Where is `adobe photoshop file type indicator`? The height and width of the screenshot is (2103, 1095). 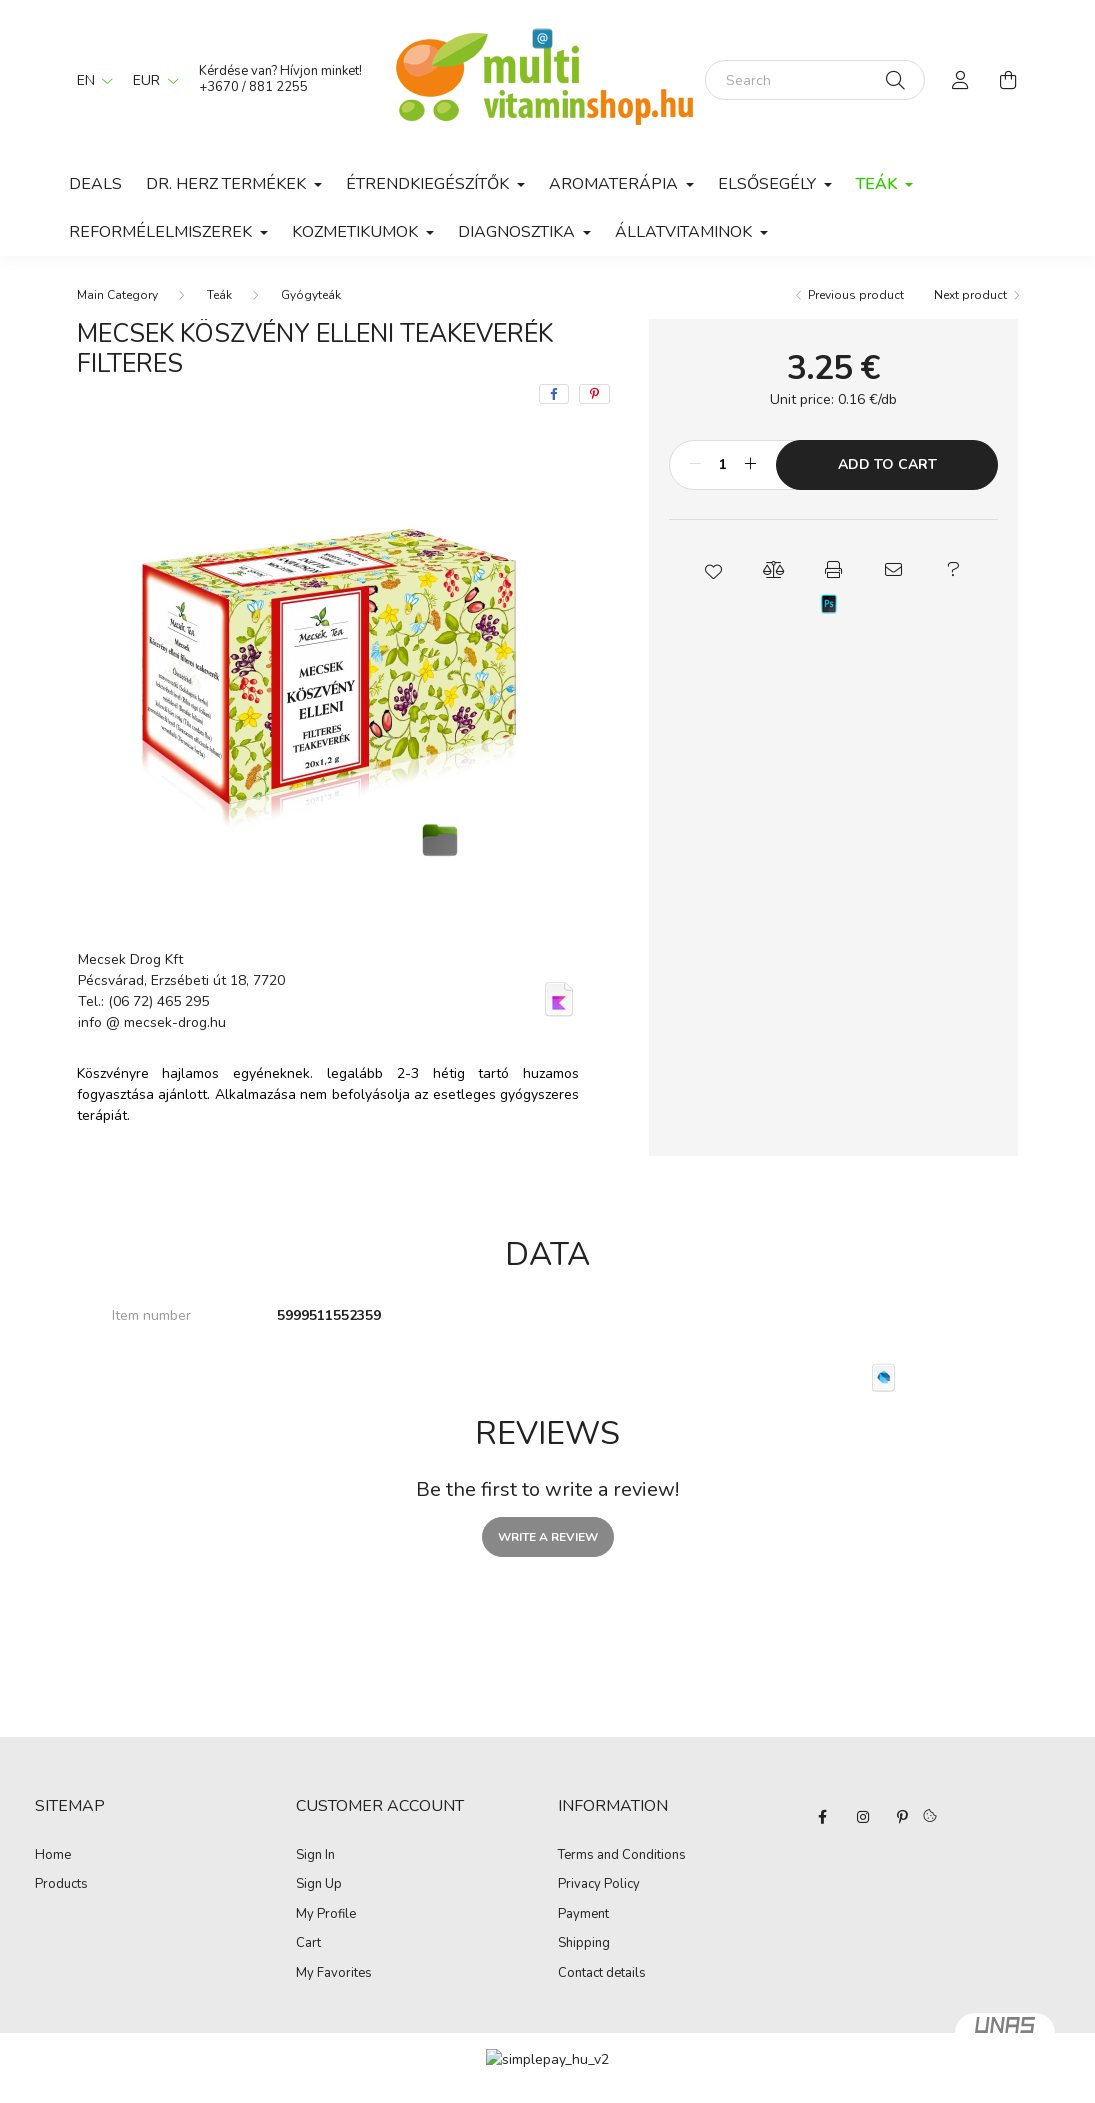 adobe photoshop file type indicator is located at coordinates (829, 604).